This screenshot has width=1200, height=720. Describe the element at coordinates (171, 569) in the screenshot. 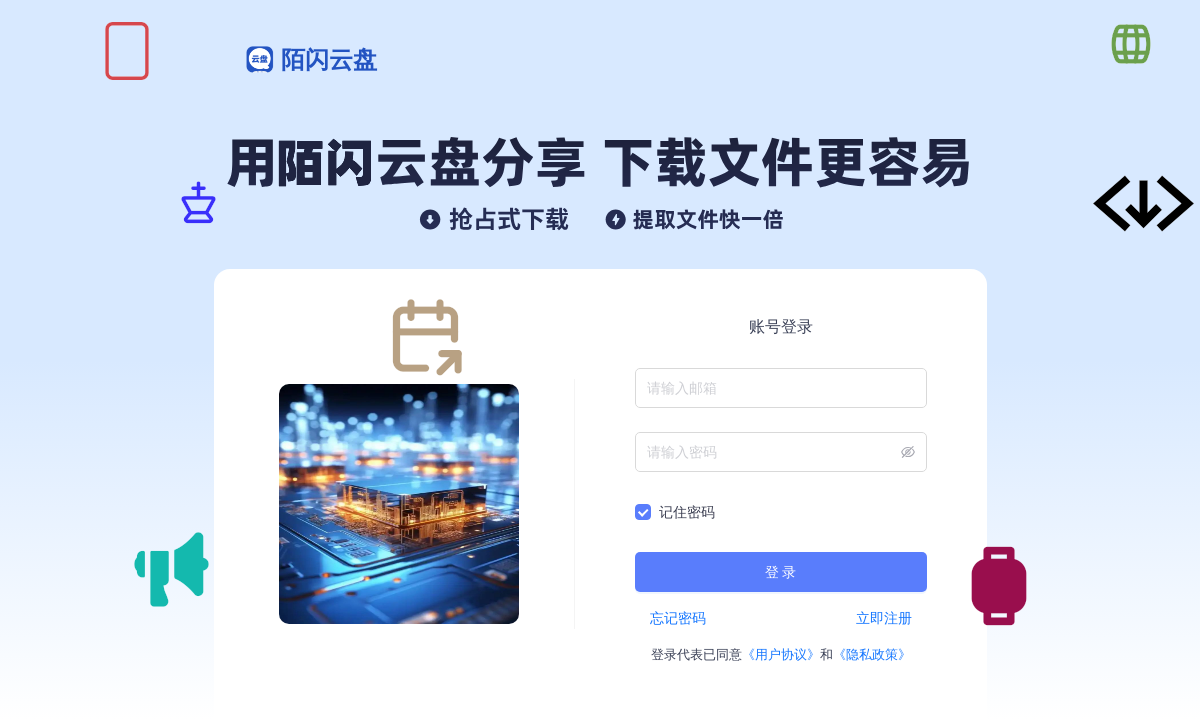

I see `make an announcement or broadcast` at that location.